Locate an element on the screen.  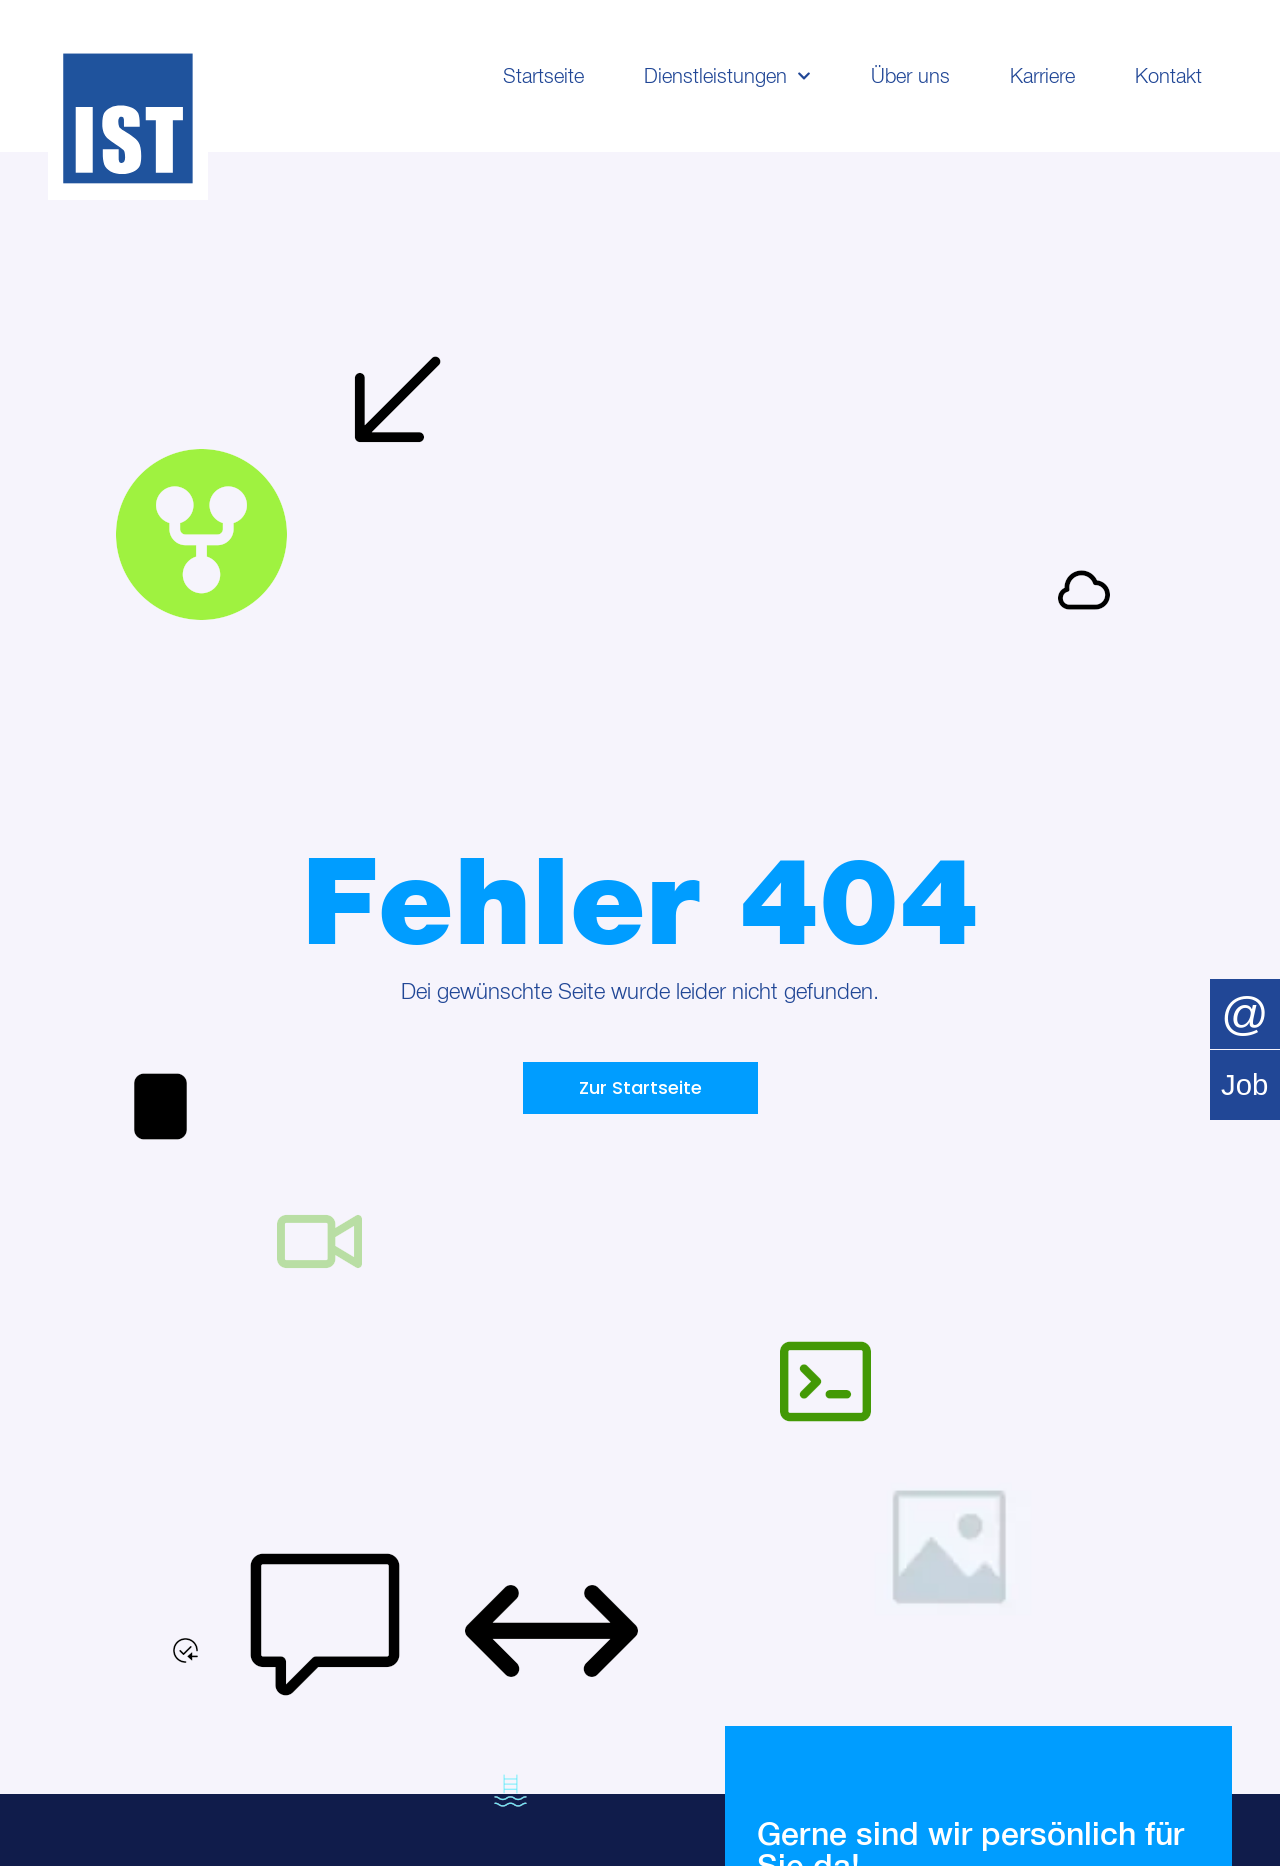
represents a vertical card or panel layout is located at coordinates (160, 1106).